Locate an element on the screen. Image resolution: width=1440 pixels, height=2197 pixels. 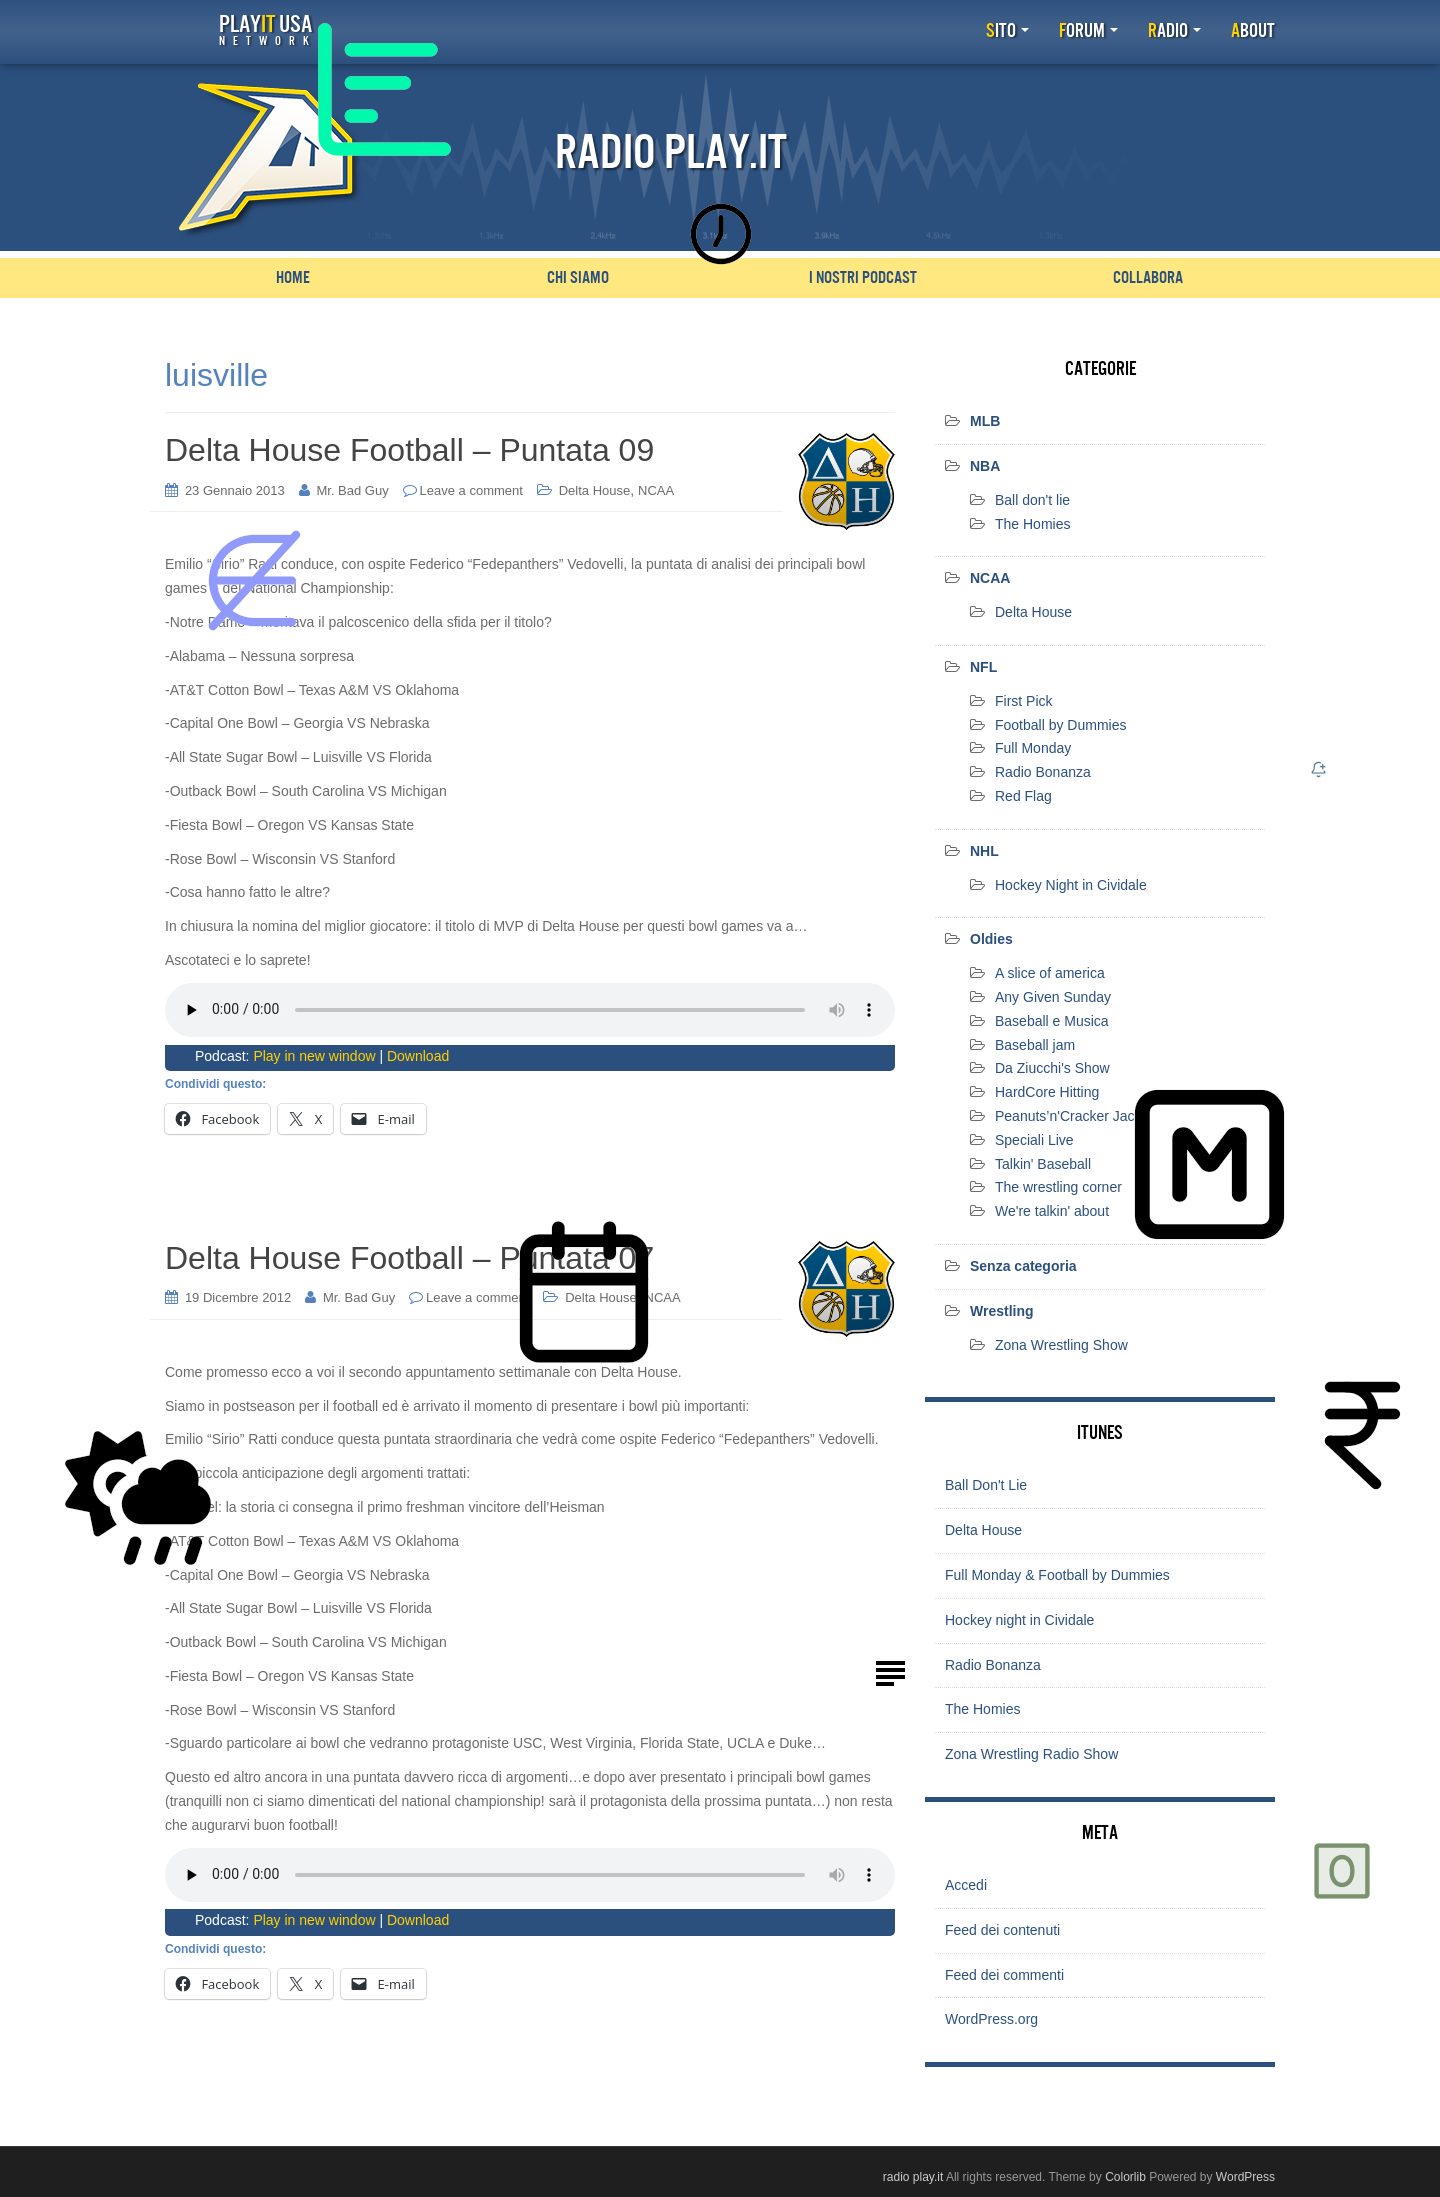
view current time is located at coordinates (721, 234).